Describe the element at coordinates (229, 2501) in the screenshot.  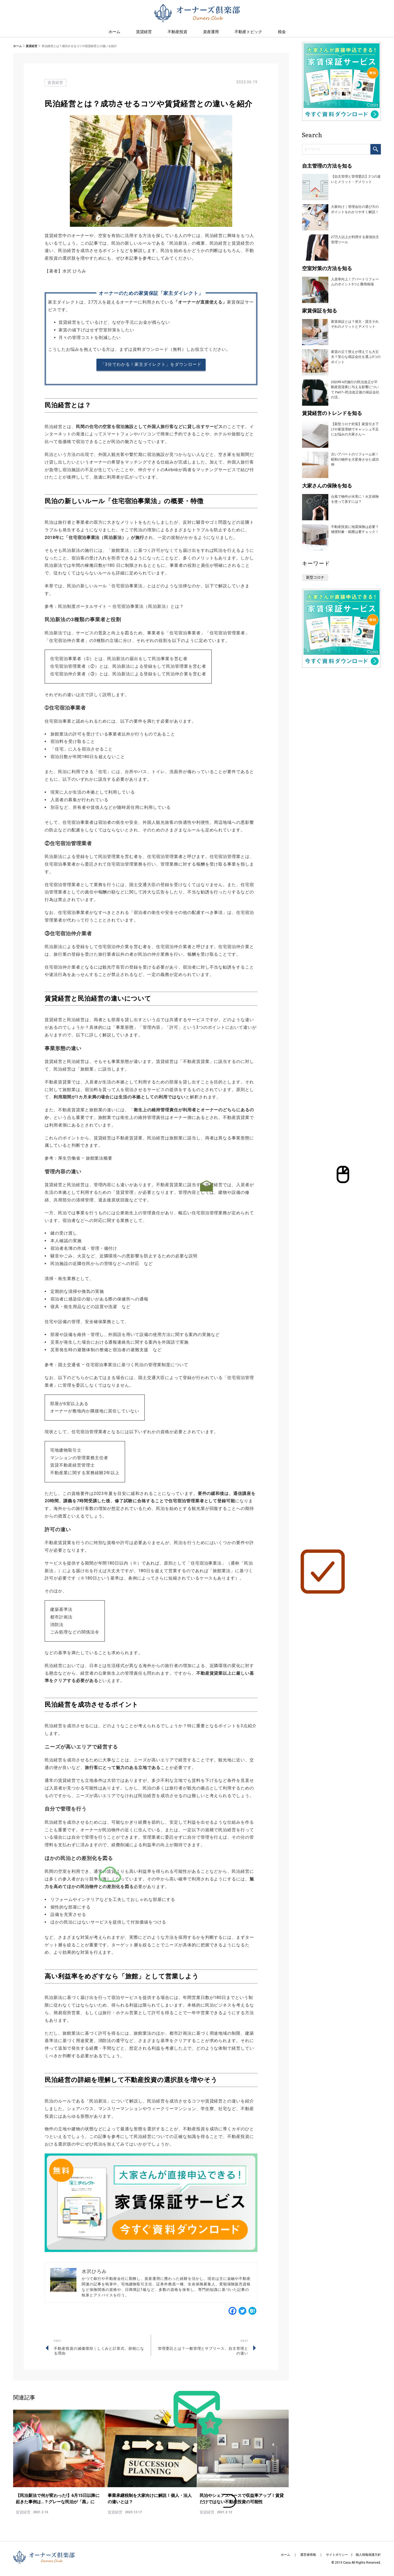
I see `indicates a proper superset relationship in mathematical notation` at that location.